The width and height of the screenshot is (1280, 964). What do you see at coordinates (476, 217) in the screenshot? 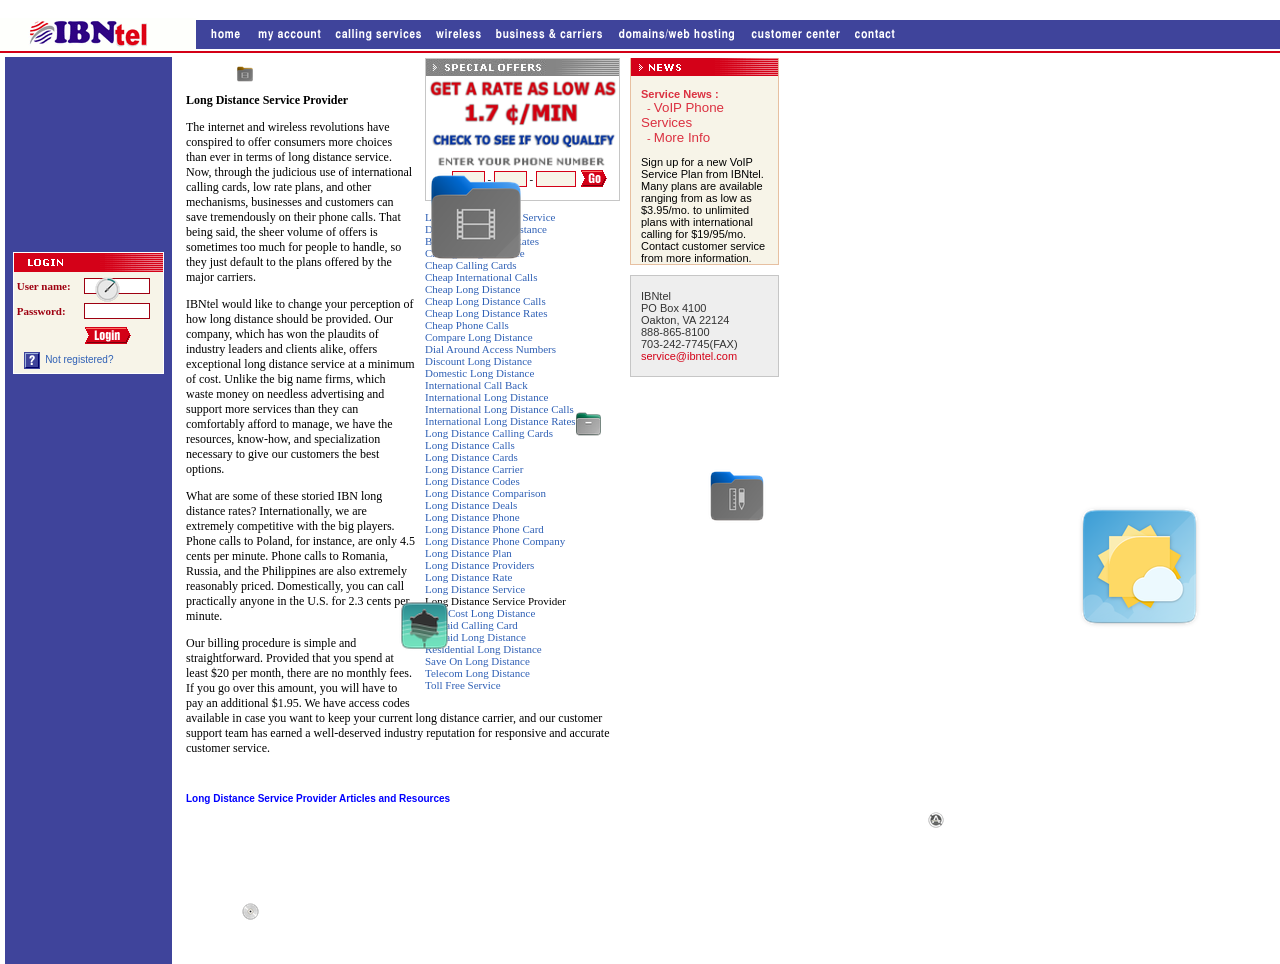
I see `open your videos folder` at bounding box center [476, 217].